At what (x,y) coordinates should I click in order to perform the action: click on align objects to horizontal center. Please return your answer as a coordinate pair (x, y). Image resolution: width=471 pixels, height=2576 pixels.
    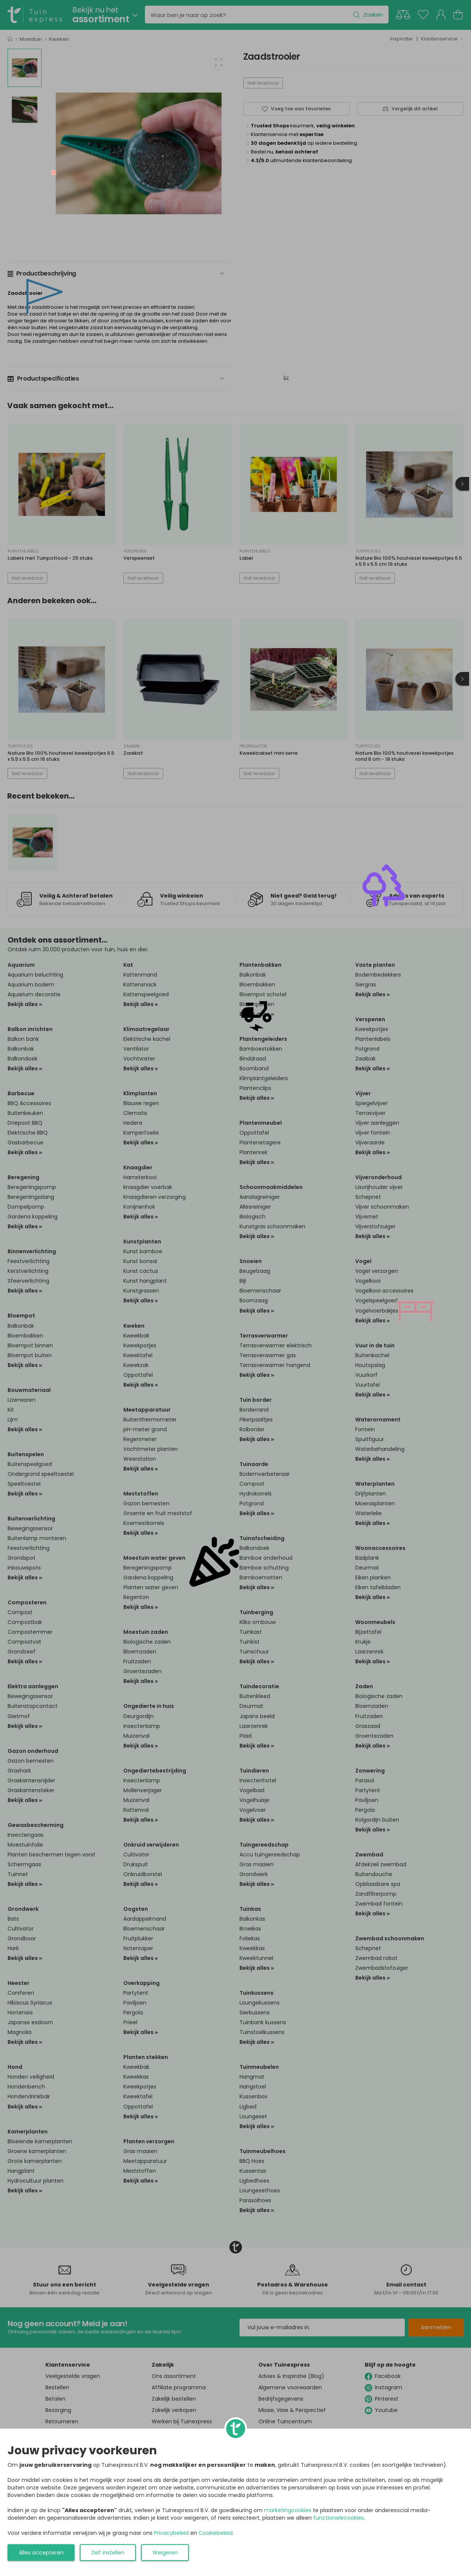
    Looking at the image, I should click on (53, 172).